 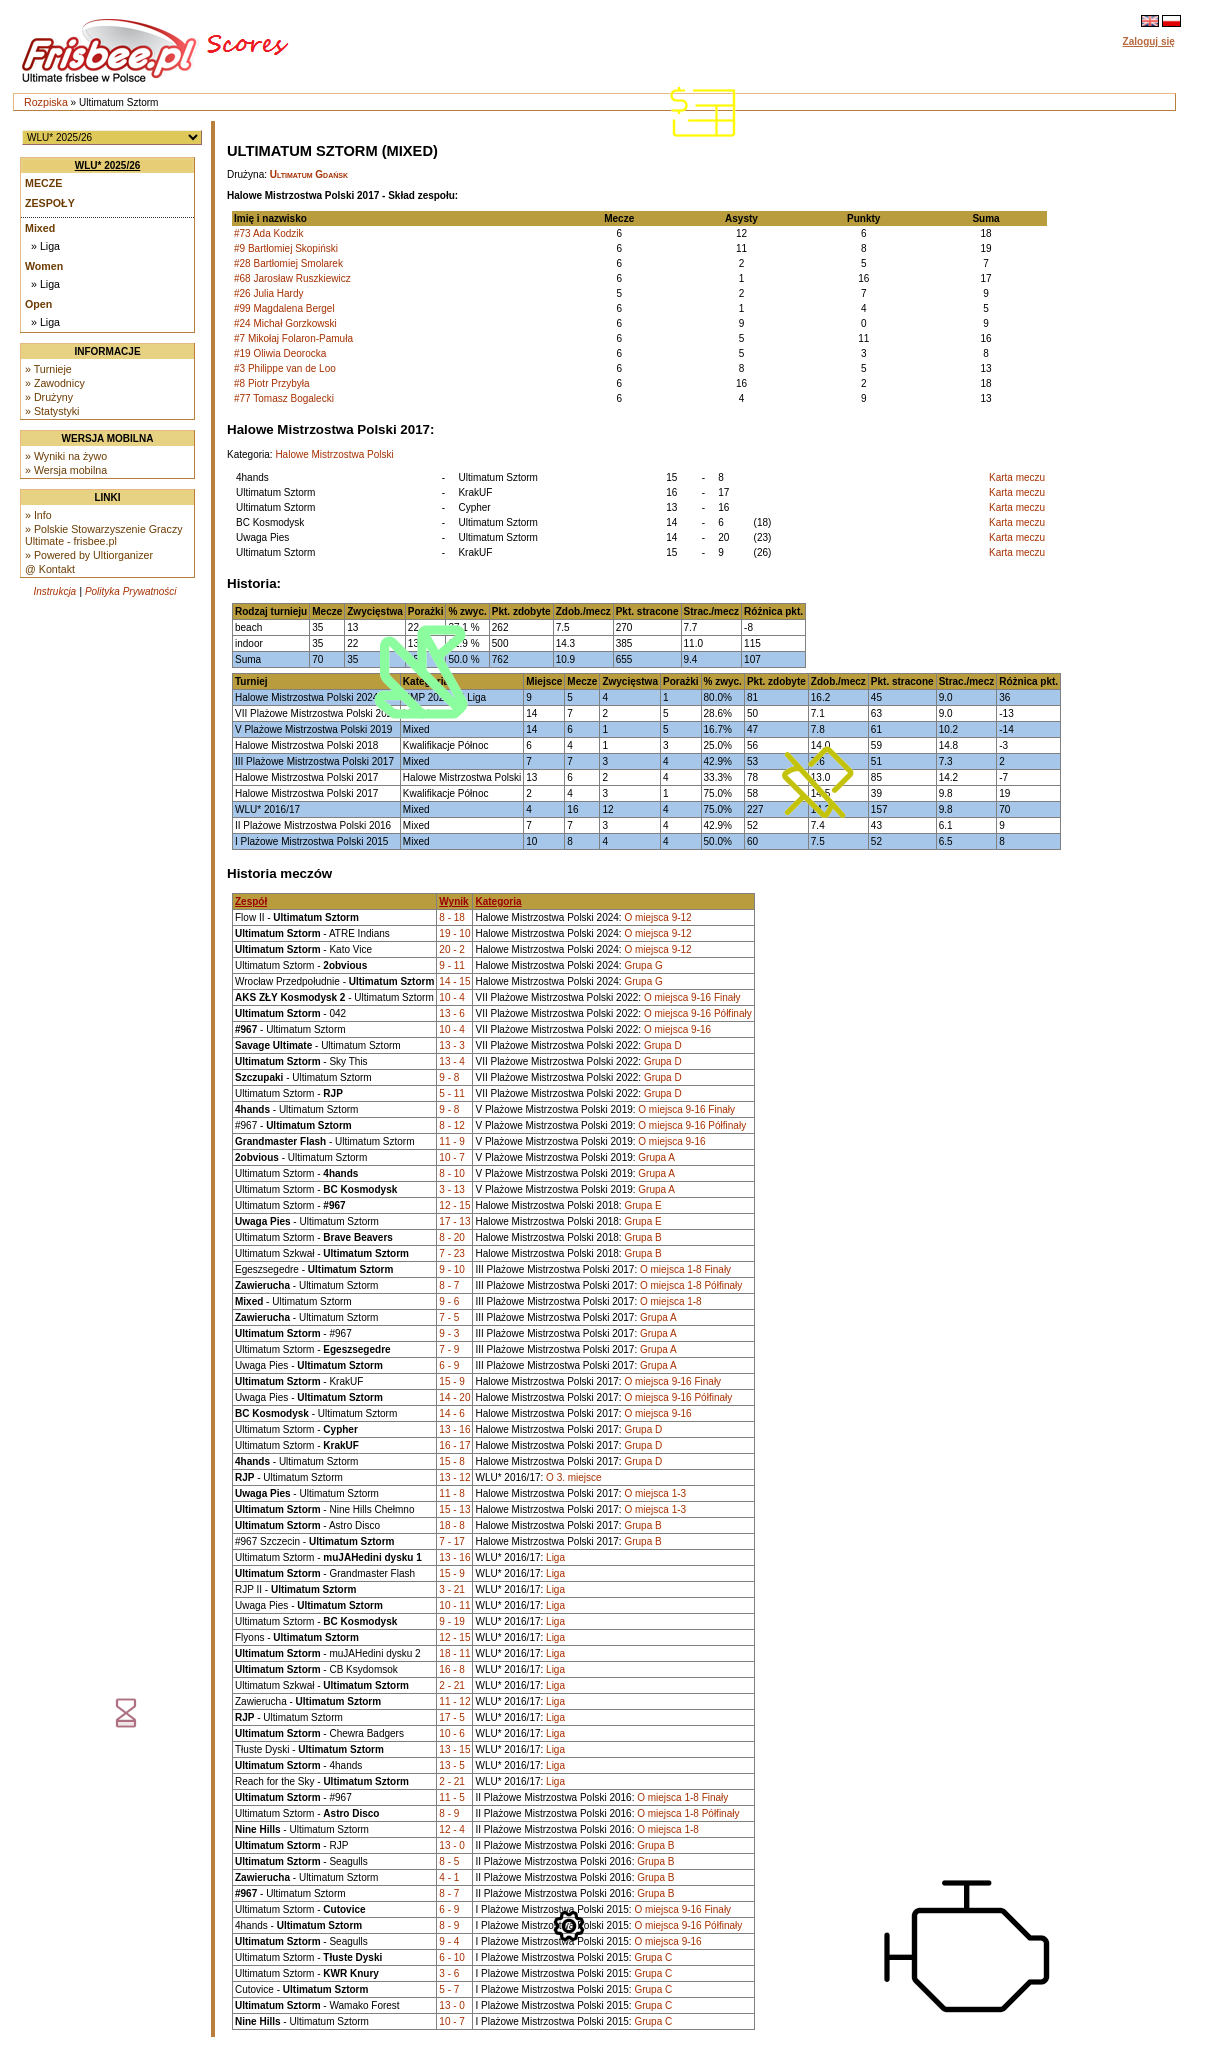 I want to click on view invoice details, so click(x=704, y=113).